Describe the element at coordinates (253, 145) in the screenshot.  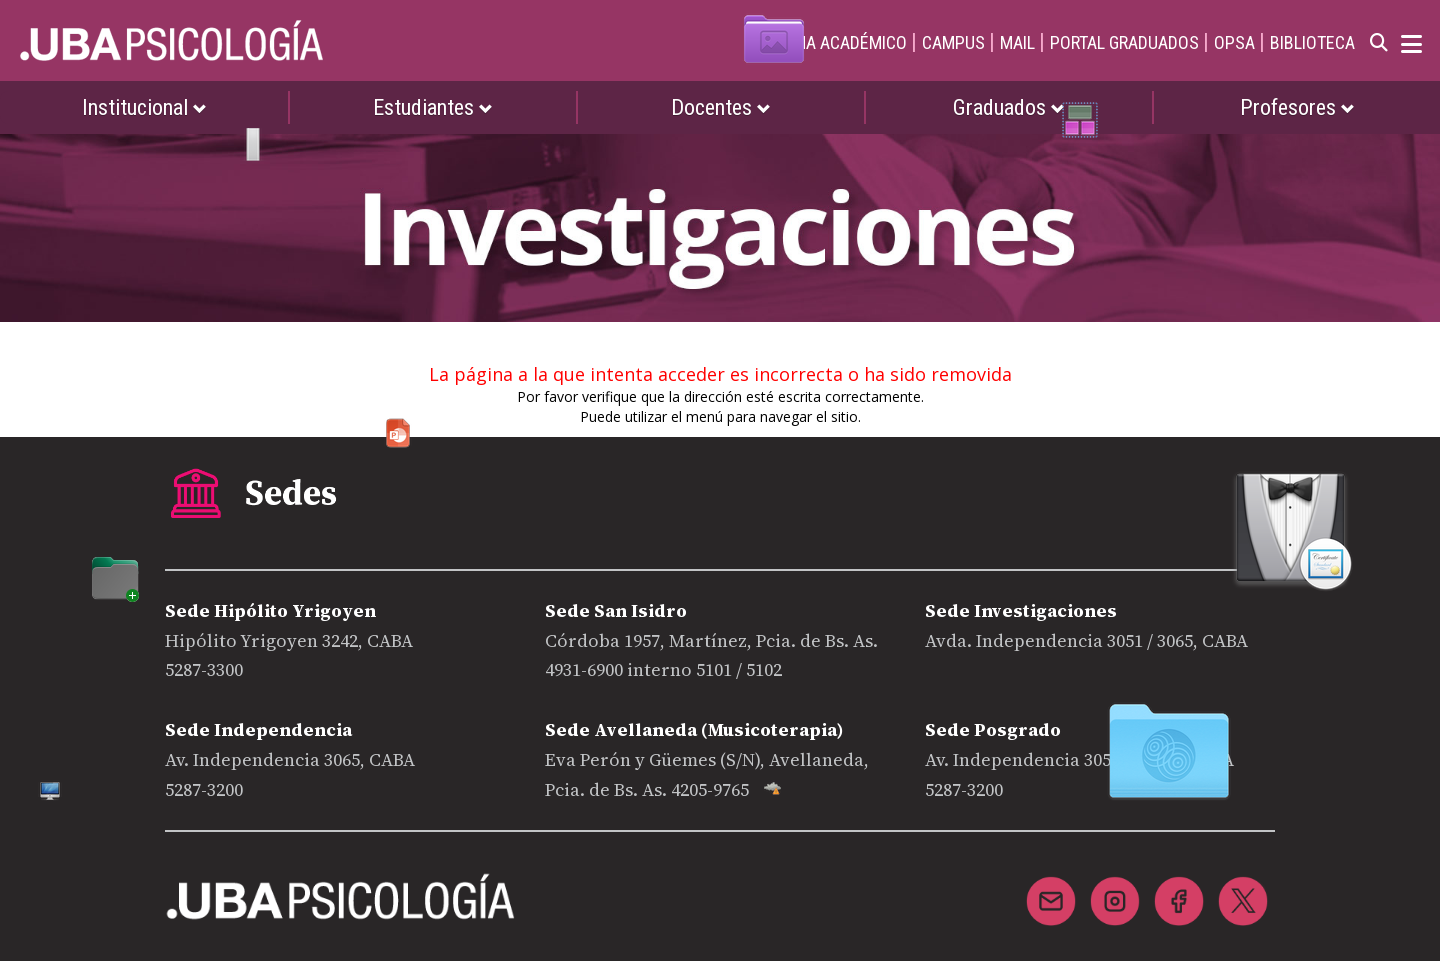
I see `iPod nano device connected` at that location.